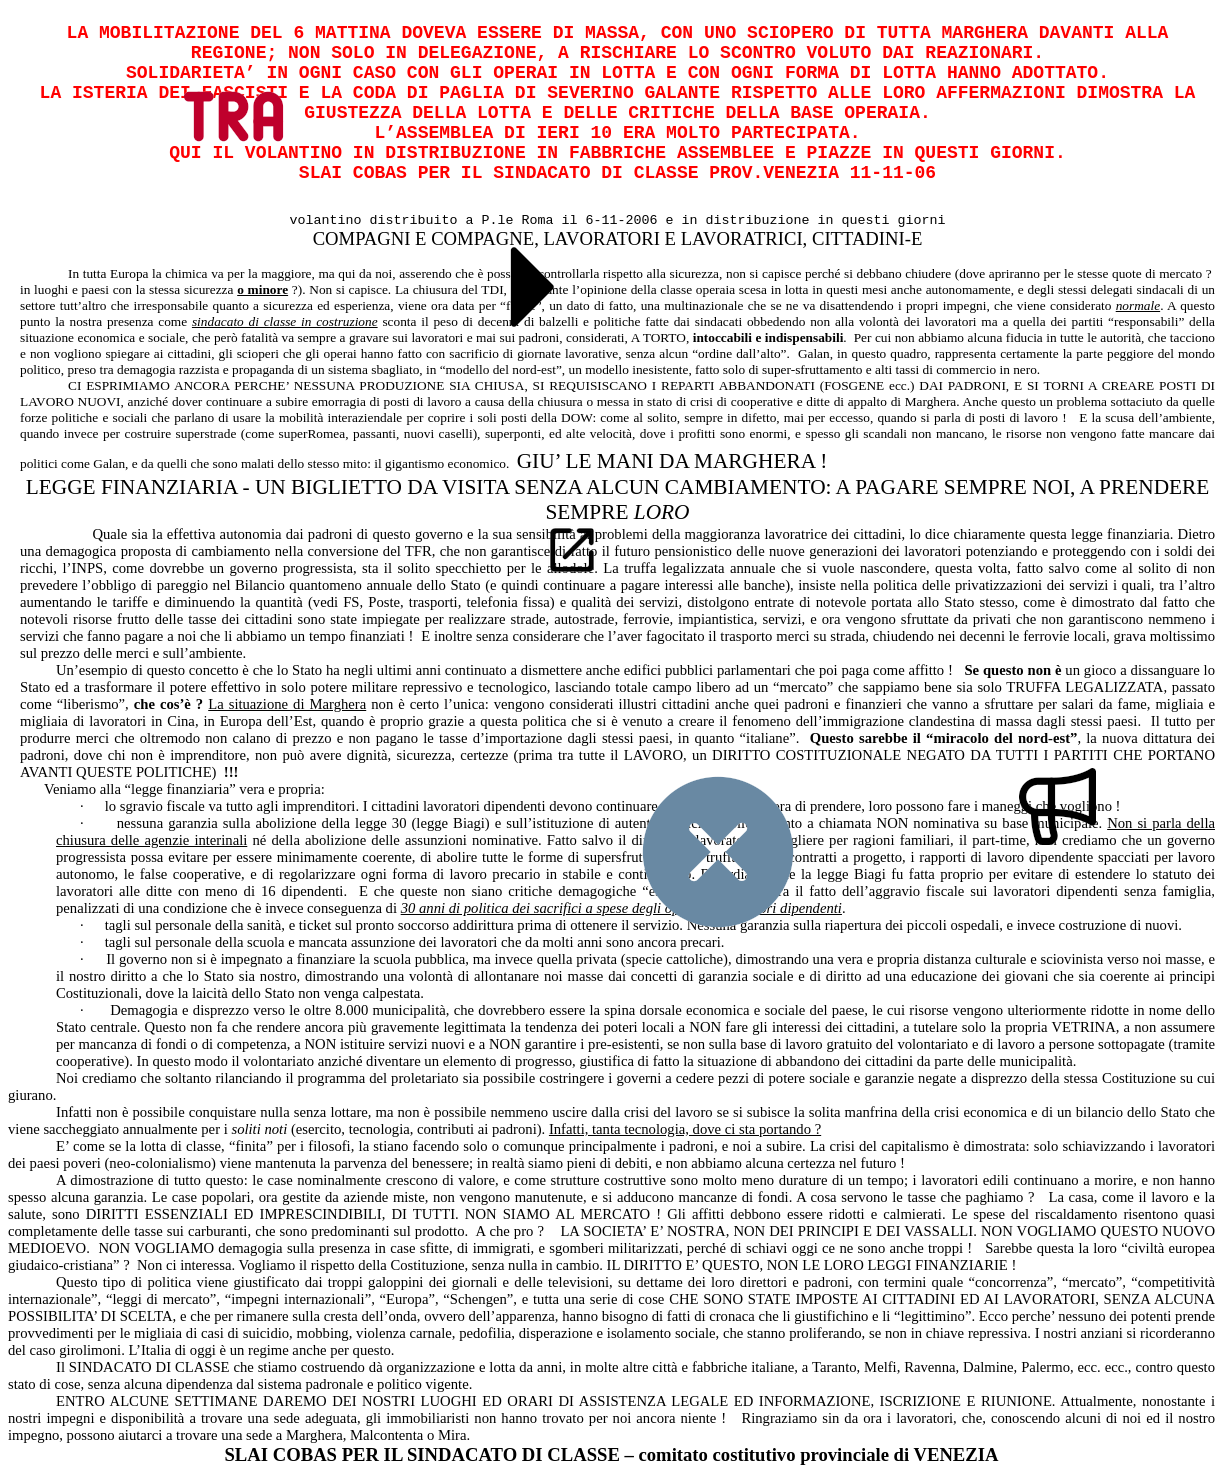  I want to click on make an announcement or broadcast, so click(1057, 806).